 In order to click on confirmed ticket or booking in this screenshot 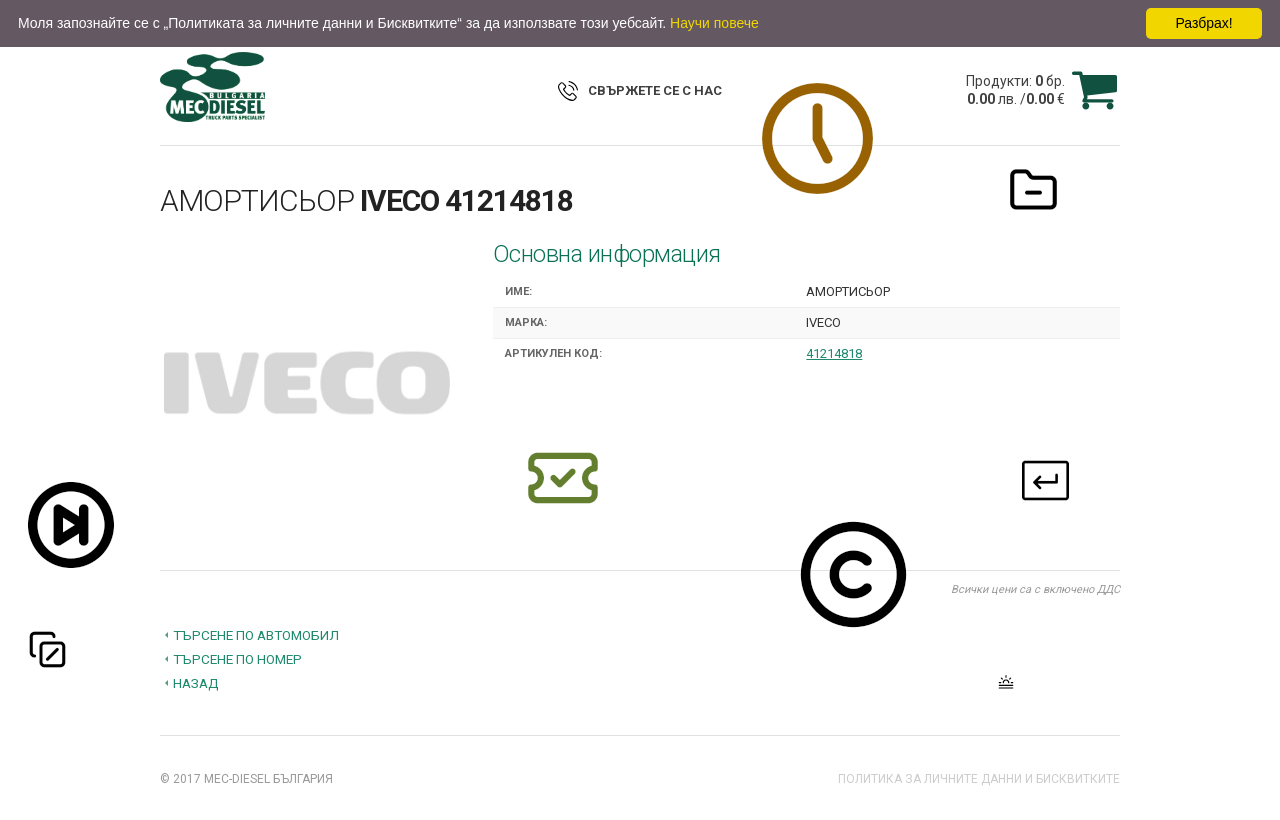, I will do `click(563, 478)`.